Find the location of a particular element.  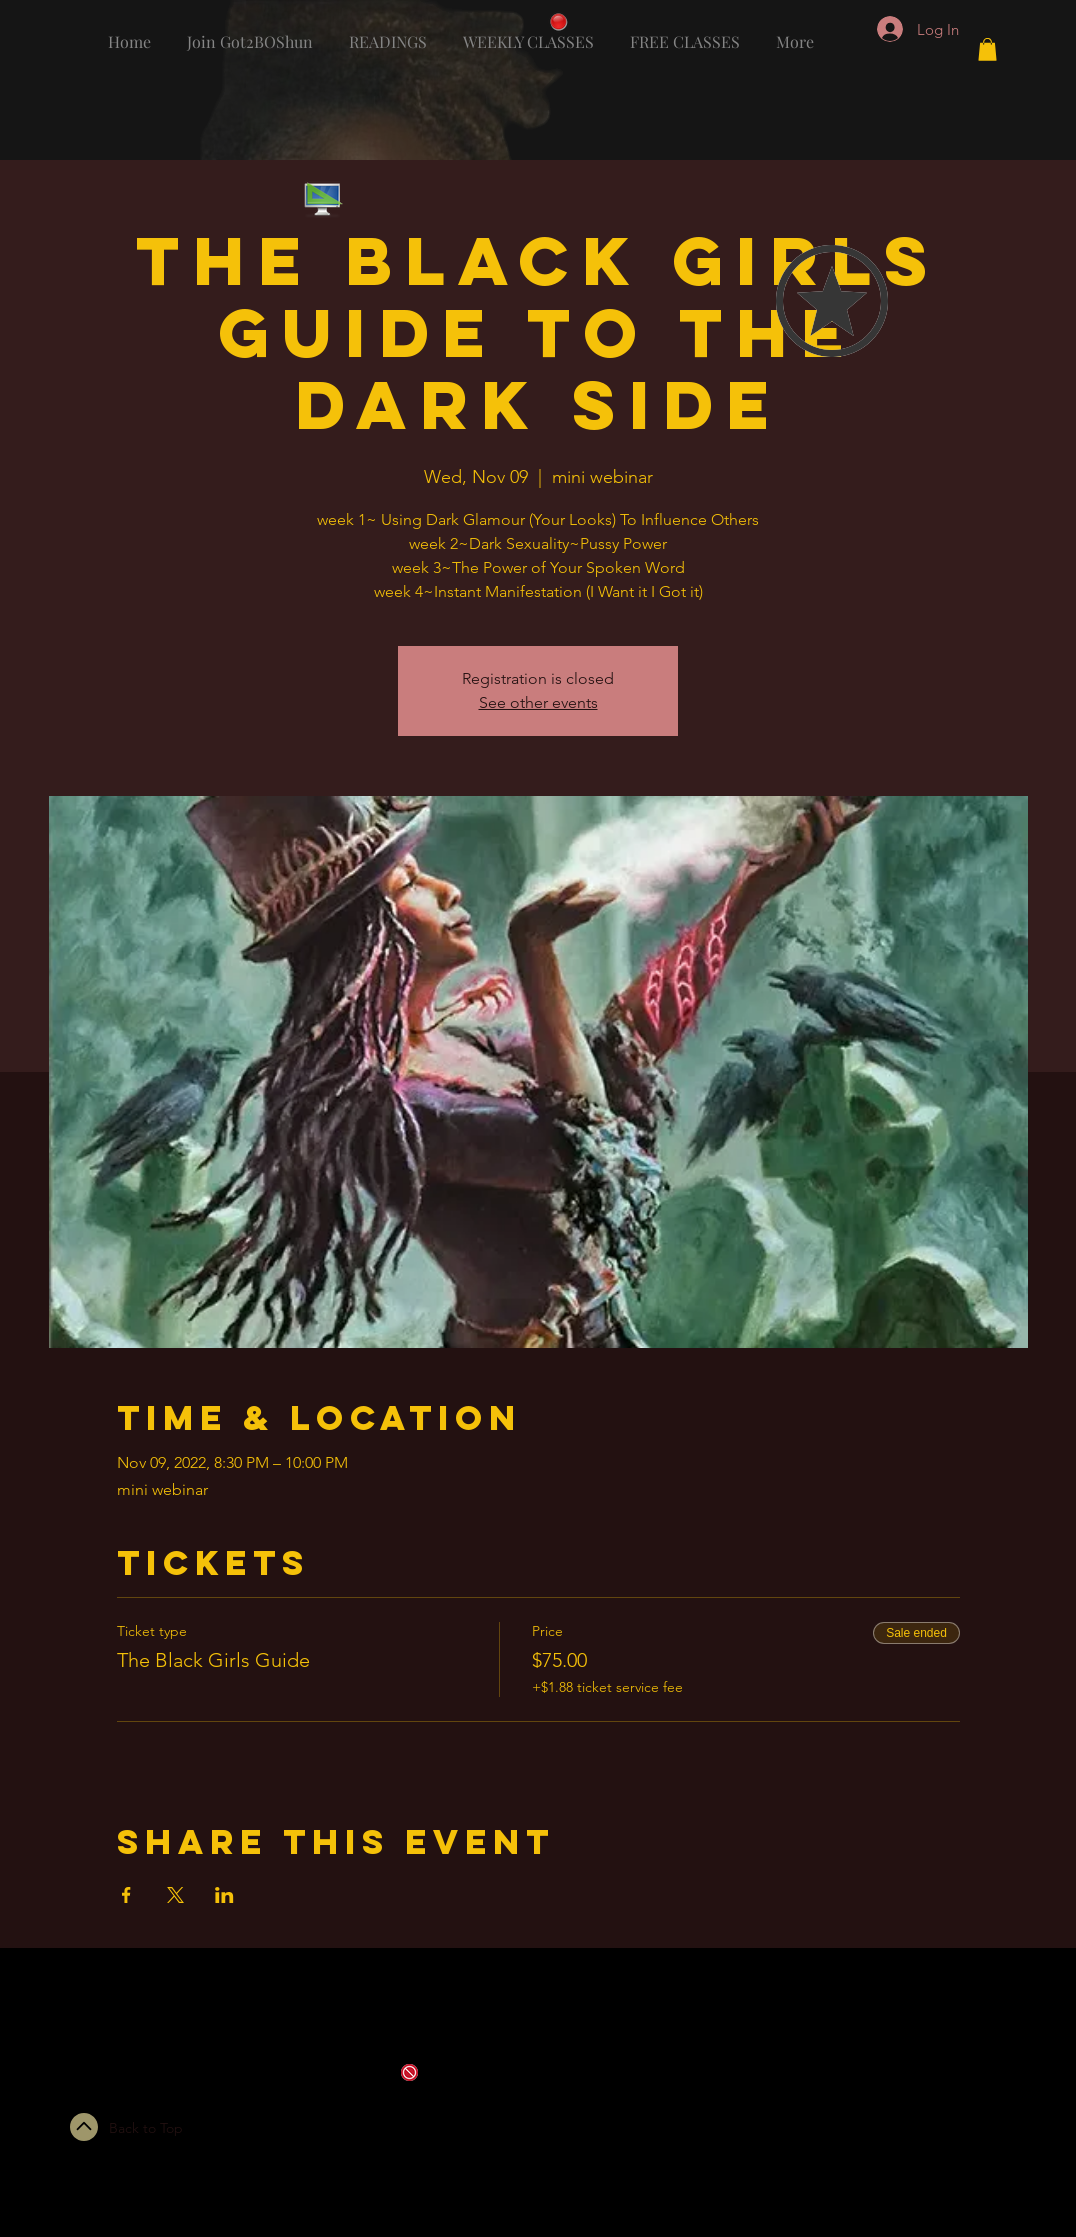

set default applications for file types is located at coordinates (832, 301).